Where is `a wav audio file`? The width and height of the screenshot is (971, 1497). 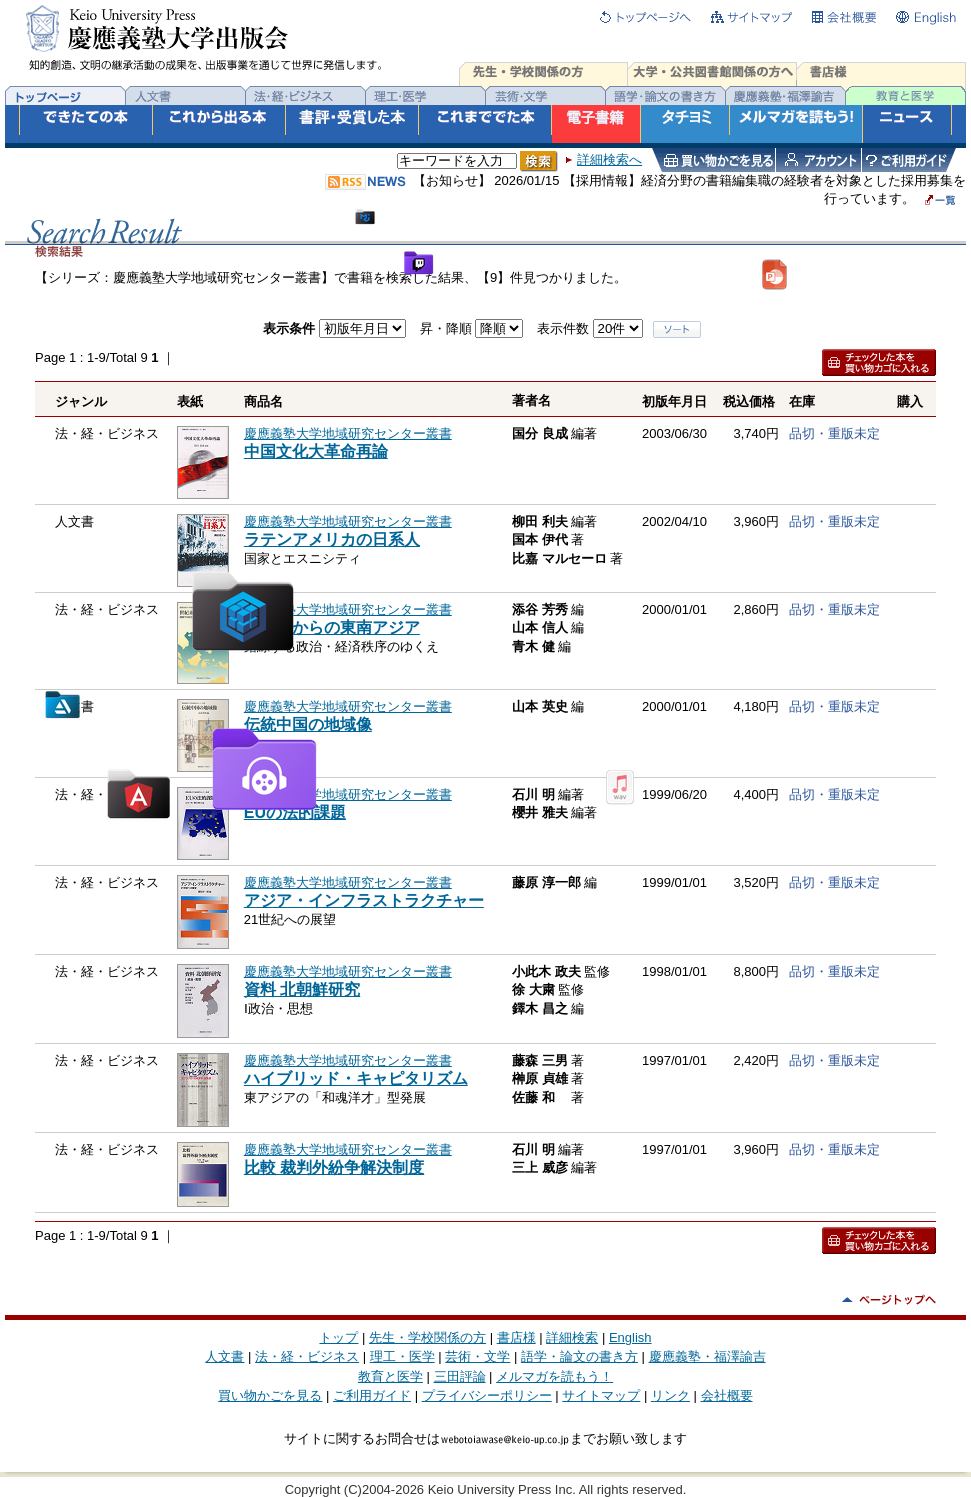
a wav audio file is located at coordinates (620, 787).